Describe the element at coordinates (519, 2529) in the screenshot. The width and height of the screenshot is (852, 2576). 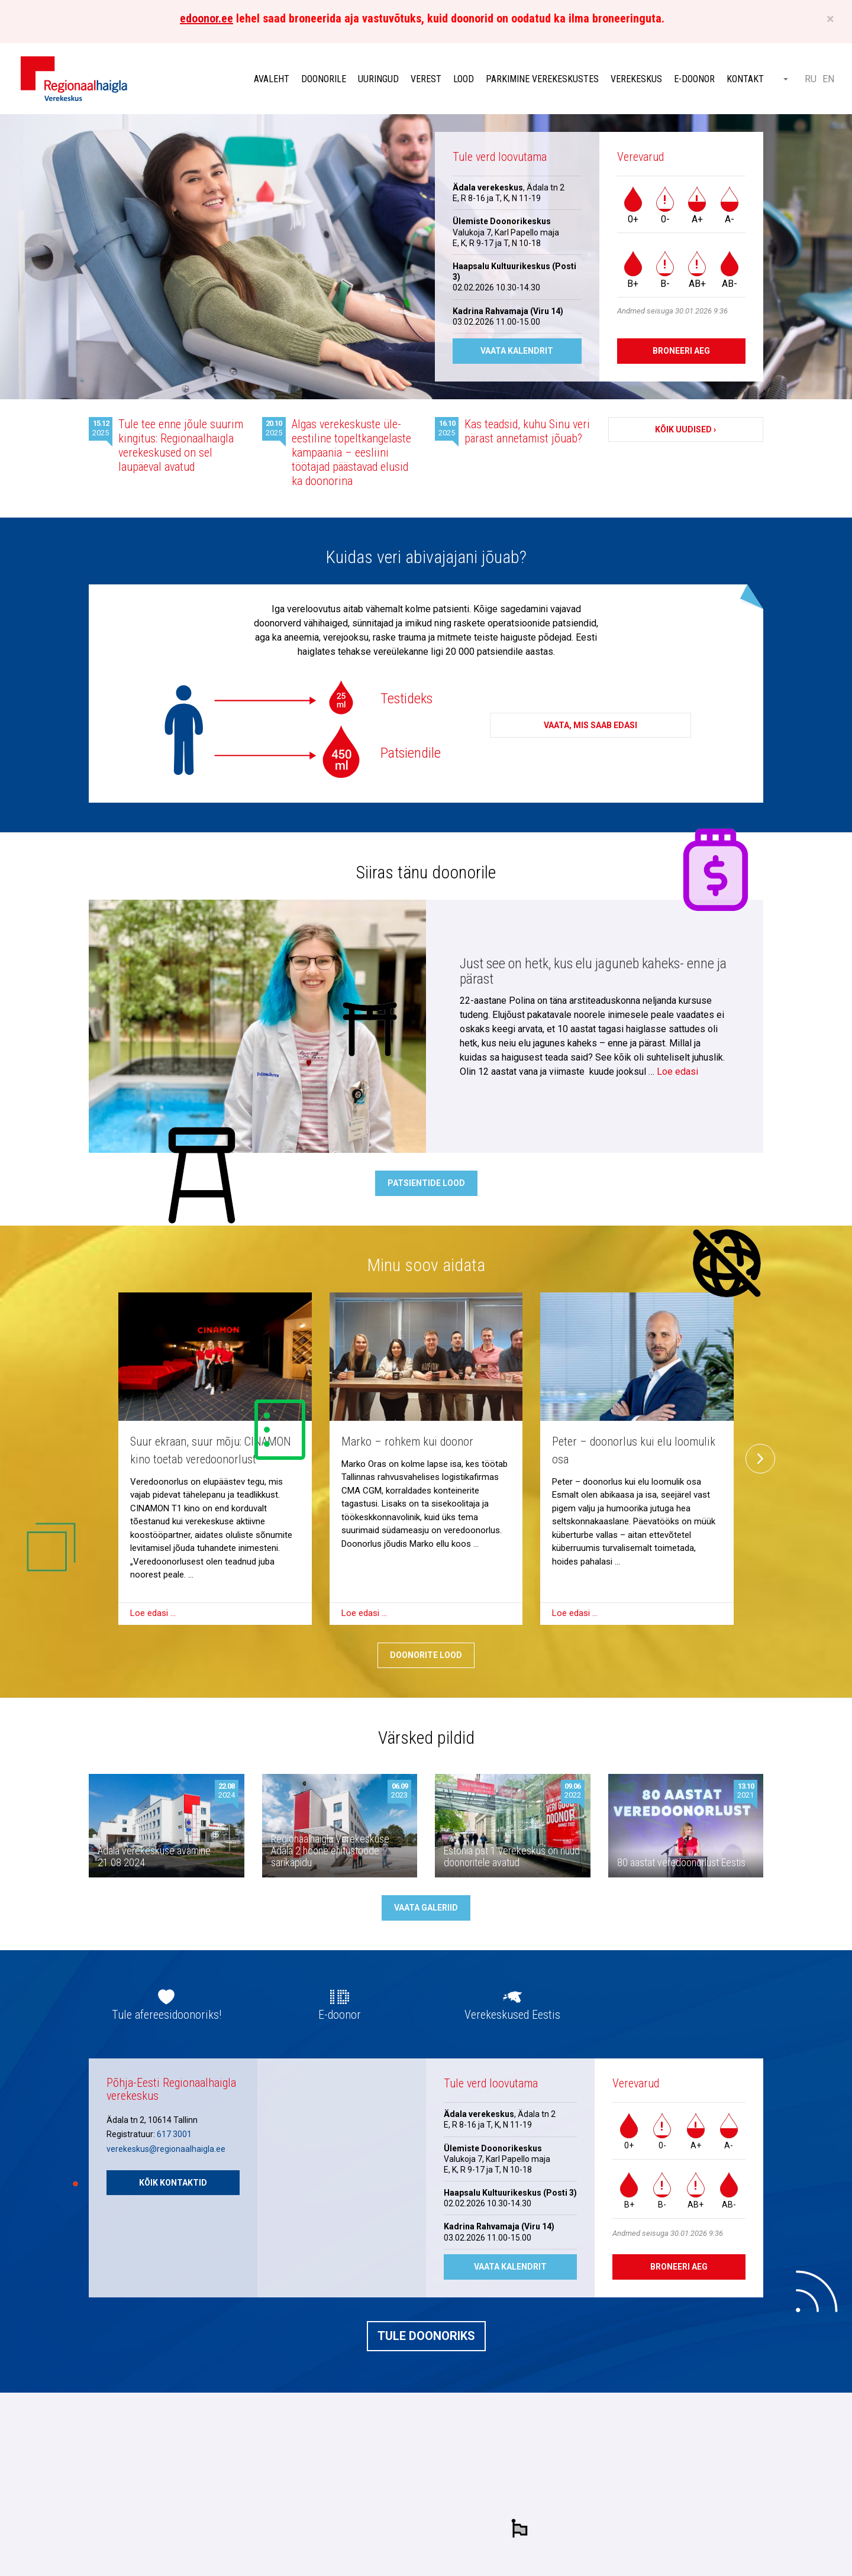
I see `add a flag emoji to your message` at that location.